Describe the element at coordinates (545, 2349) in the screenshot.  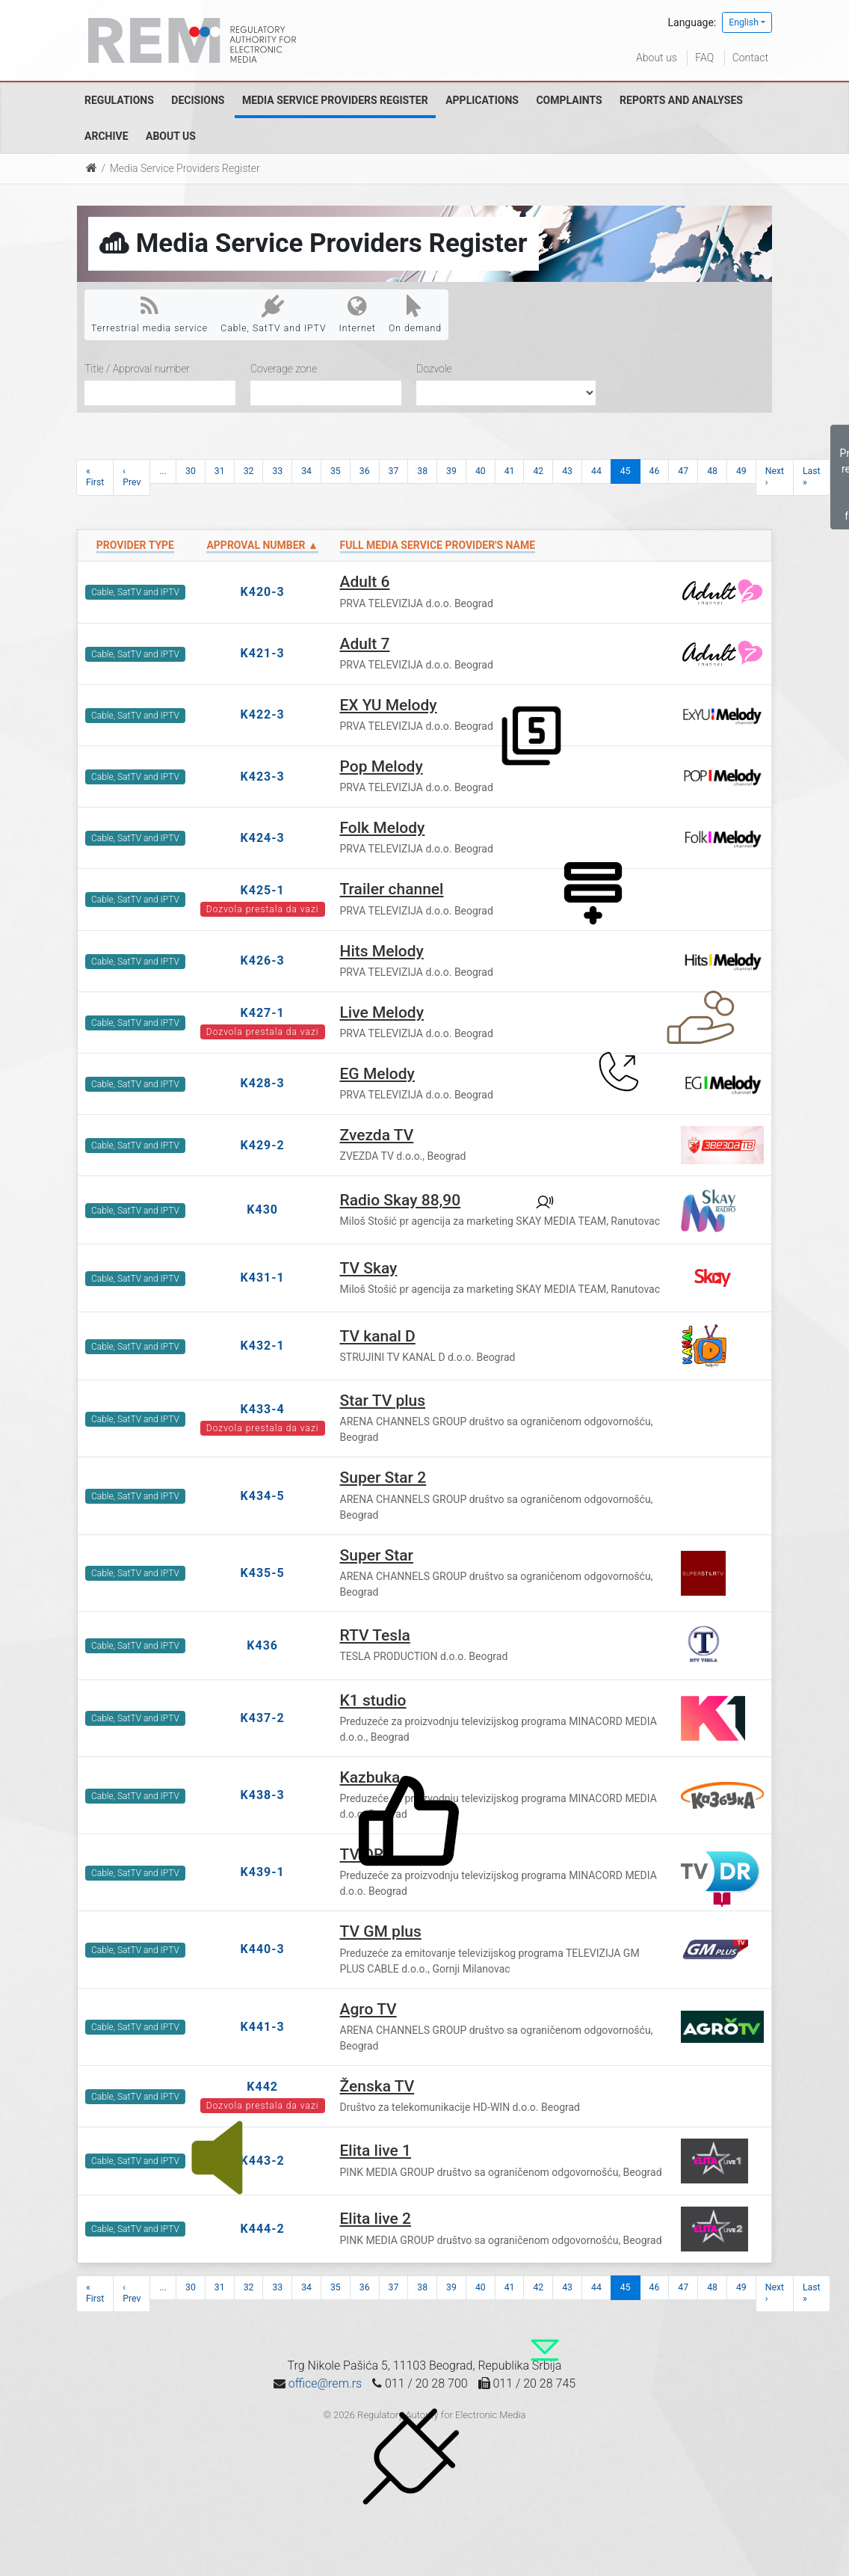
I see `expand content below` at that location.